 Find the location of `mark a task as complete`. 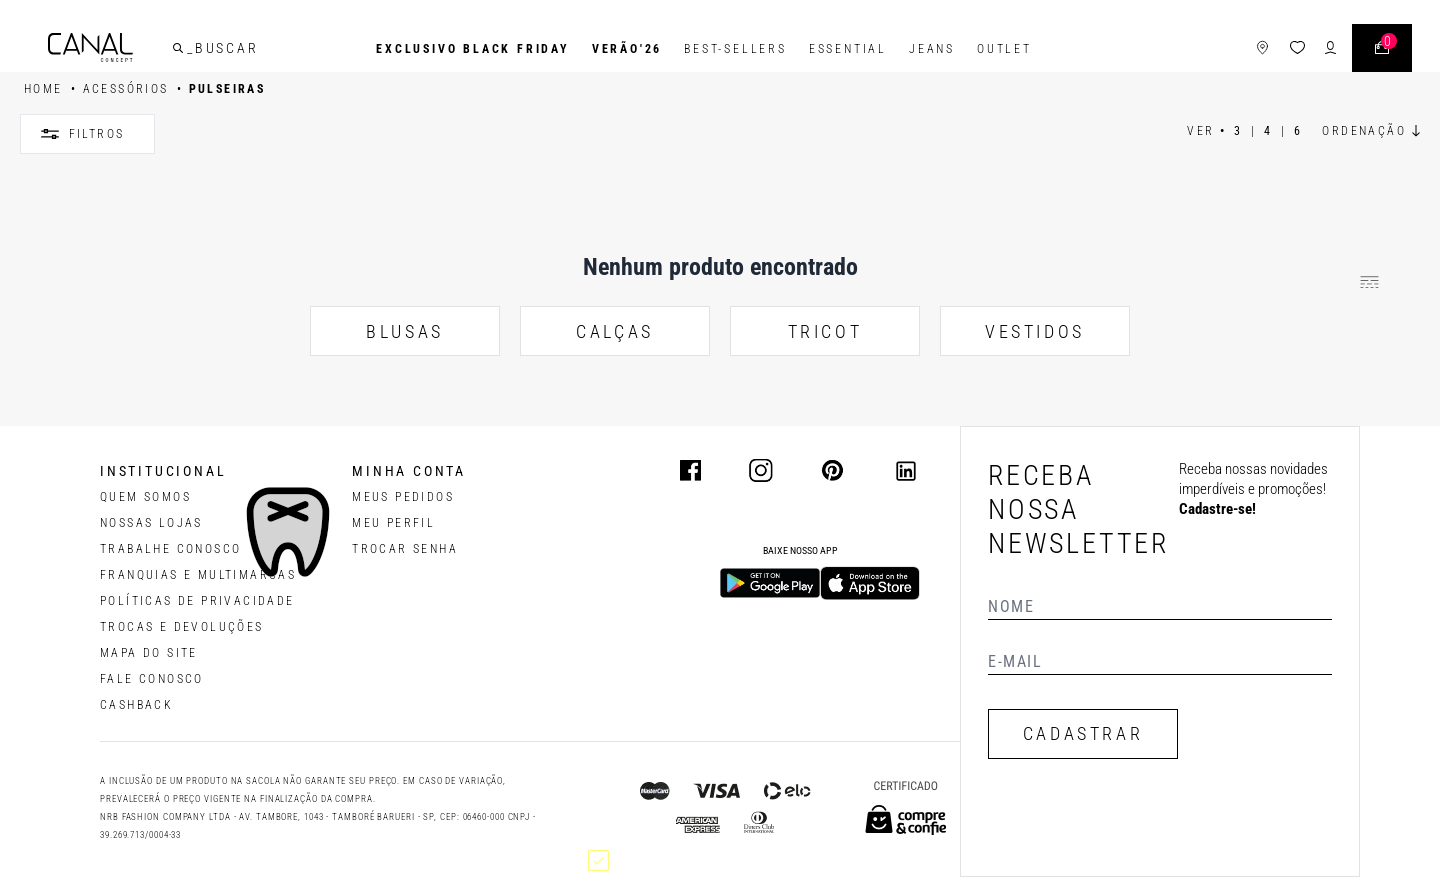

mark a task as complete is located at coordinates (598, 860).